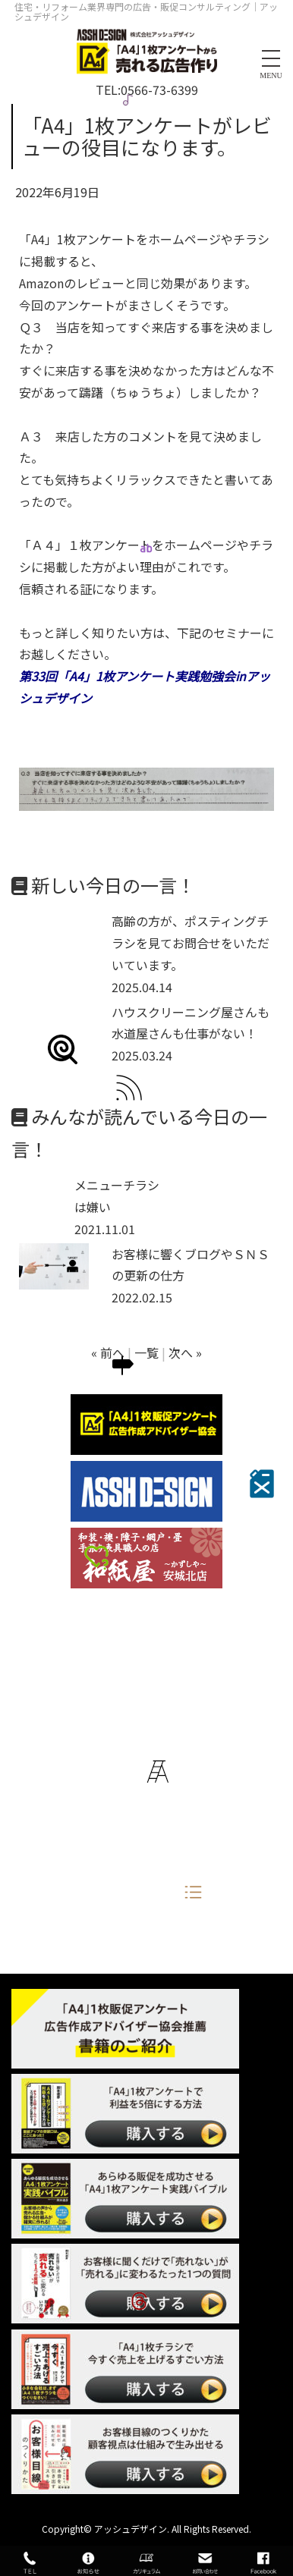  What do you see at coordinates (128, 99) in the screenshot?
I see `access music or audio player` at bounding box center [128, 99].